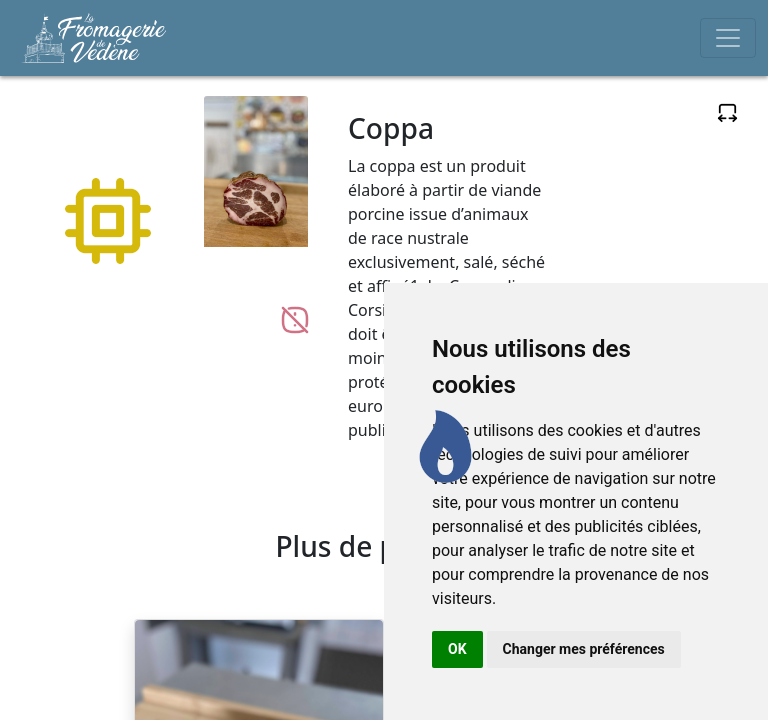  I want to click on view system or hardware information, so click(108, 221).